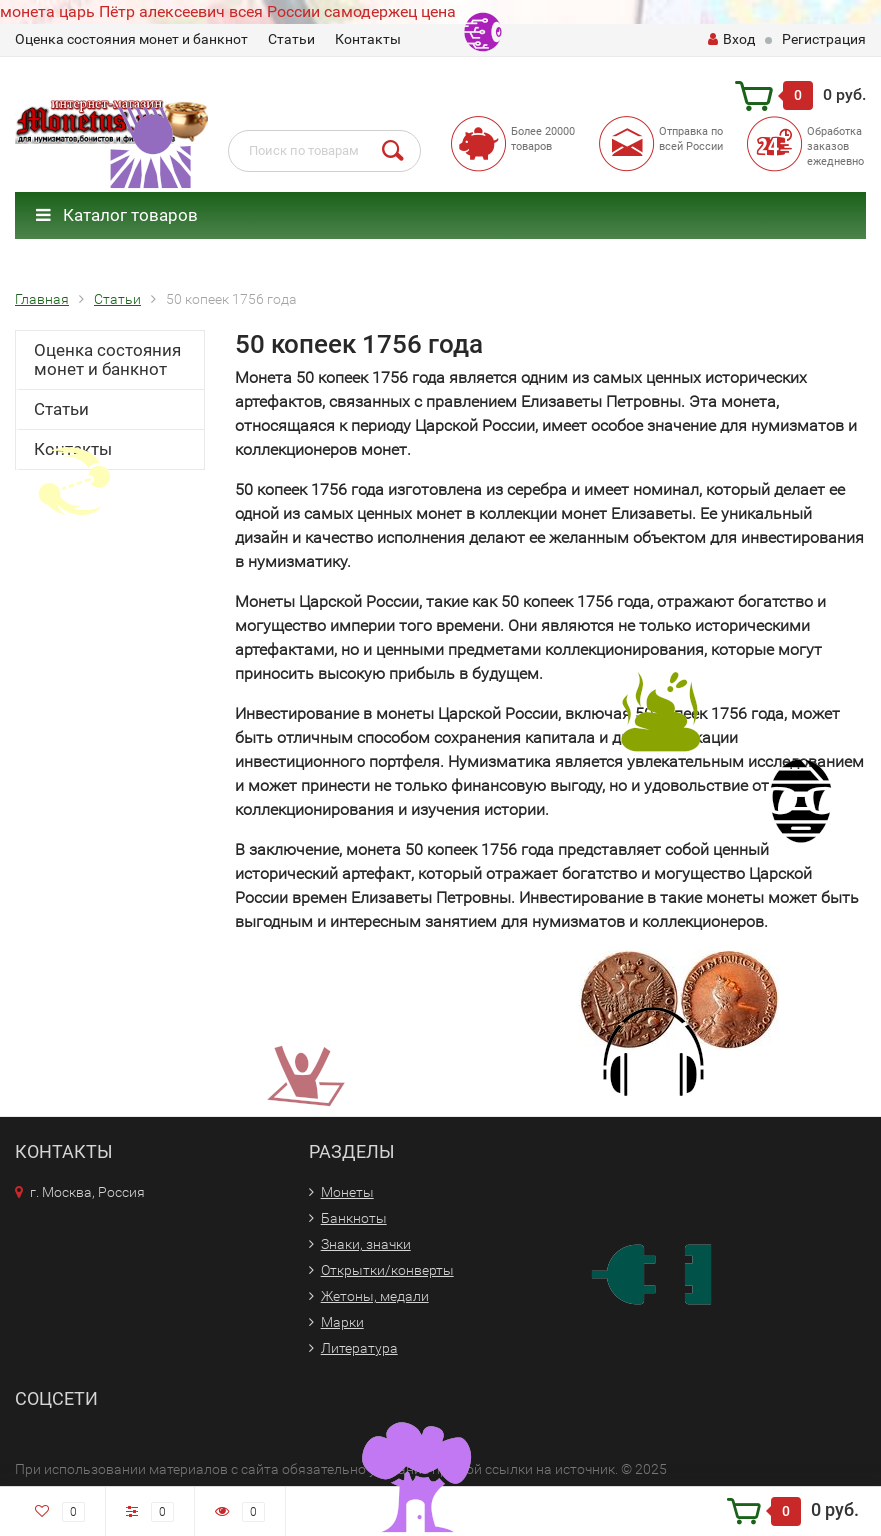  What do you see at coordinates (651, 1274) in the screenshot?
I see `indicates disconnected or offline status` at bounding box center [651, 1274].